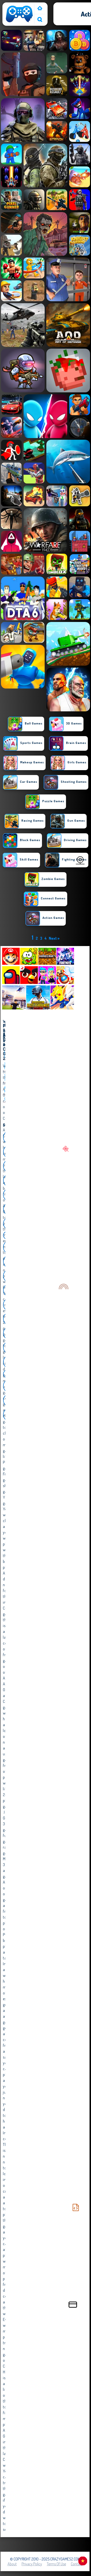  I want to click on manage payment methods, so click(73, 2305).